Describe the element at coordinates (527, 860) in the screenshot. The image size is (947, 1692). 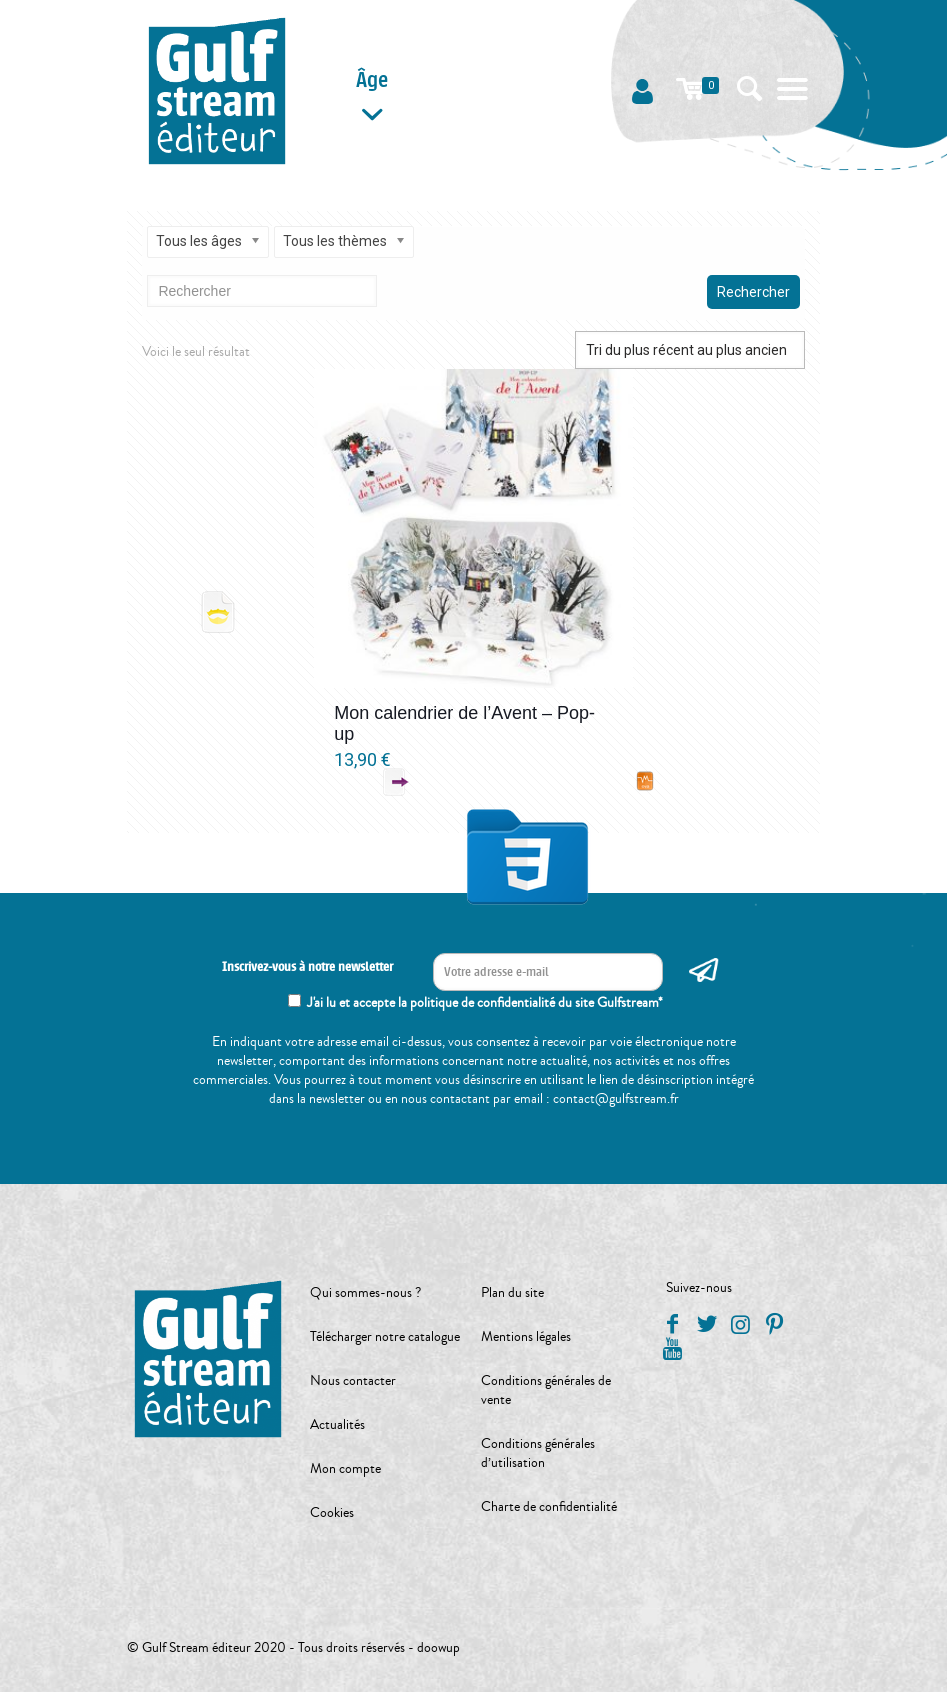
I see `open CSS files folder` at that location.